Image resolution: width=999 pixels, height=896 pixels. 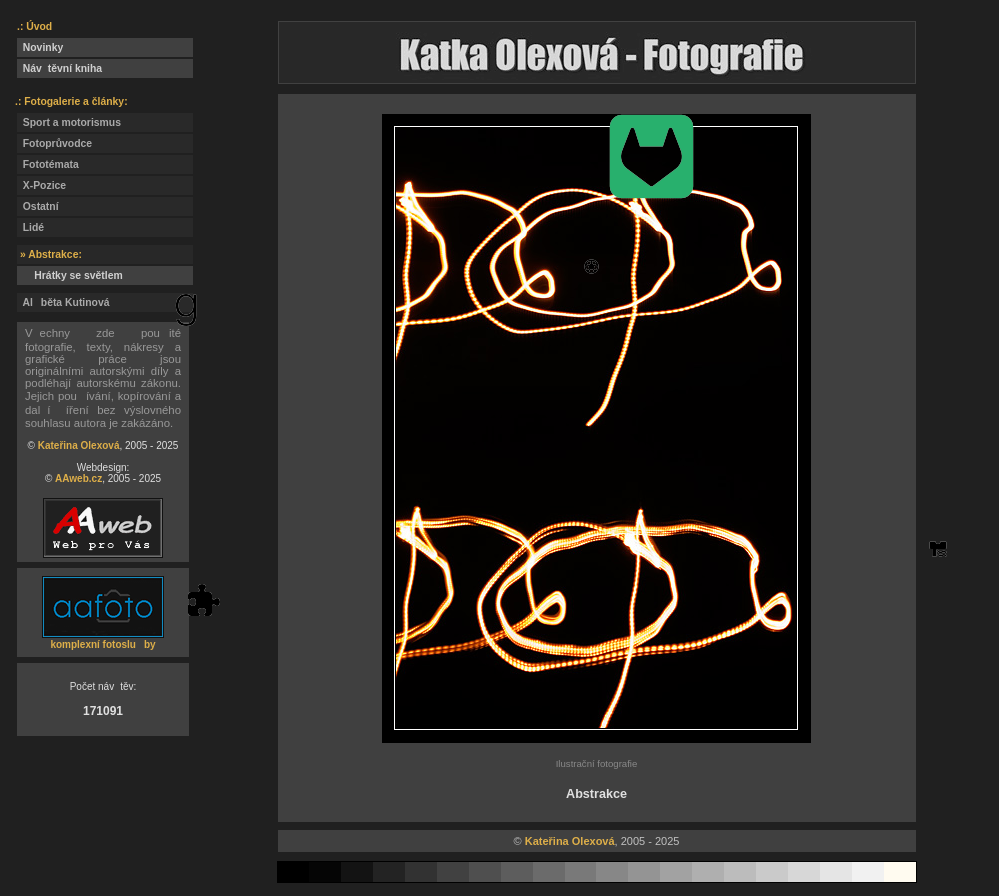 I want to click on indicates breathable or ventilated clothing, so click(x=938, y=549).